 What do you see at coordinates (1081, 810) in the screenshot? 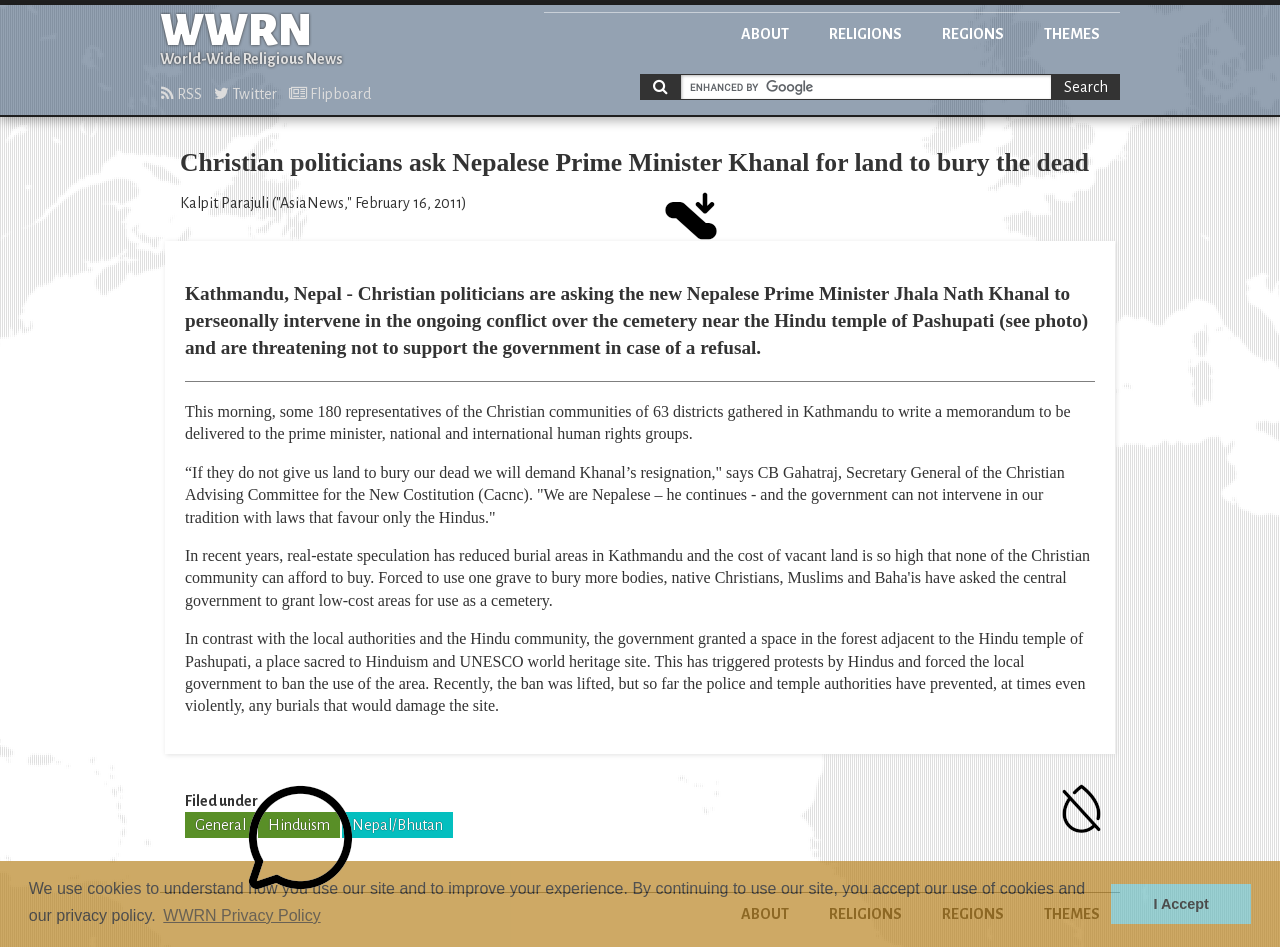
I see `disable water or liquid detection` at bounding box center [1081, 810].